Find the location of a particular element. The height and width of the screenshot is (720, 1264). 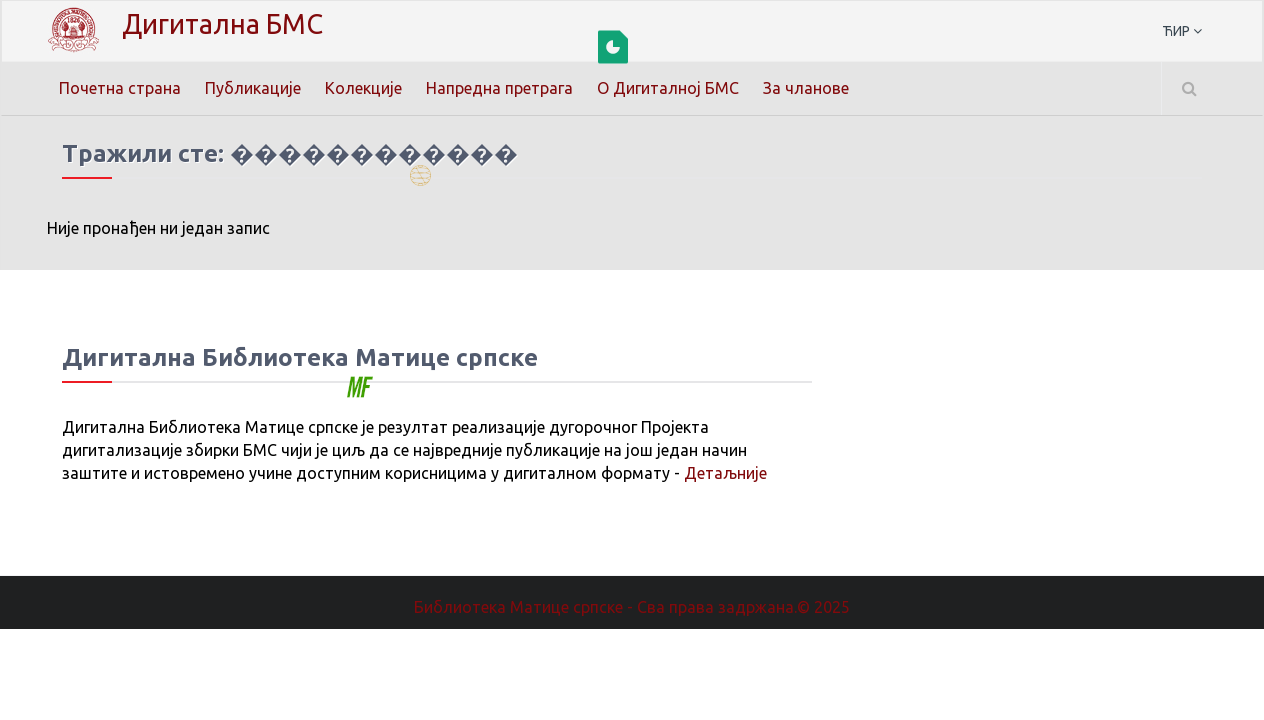

visit MetaFilter community website is located at coordinates (360, 387).